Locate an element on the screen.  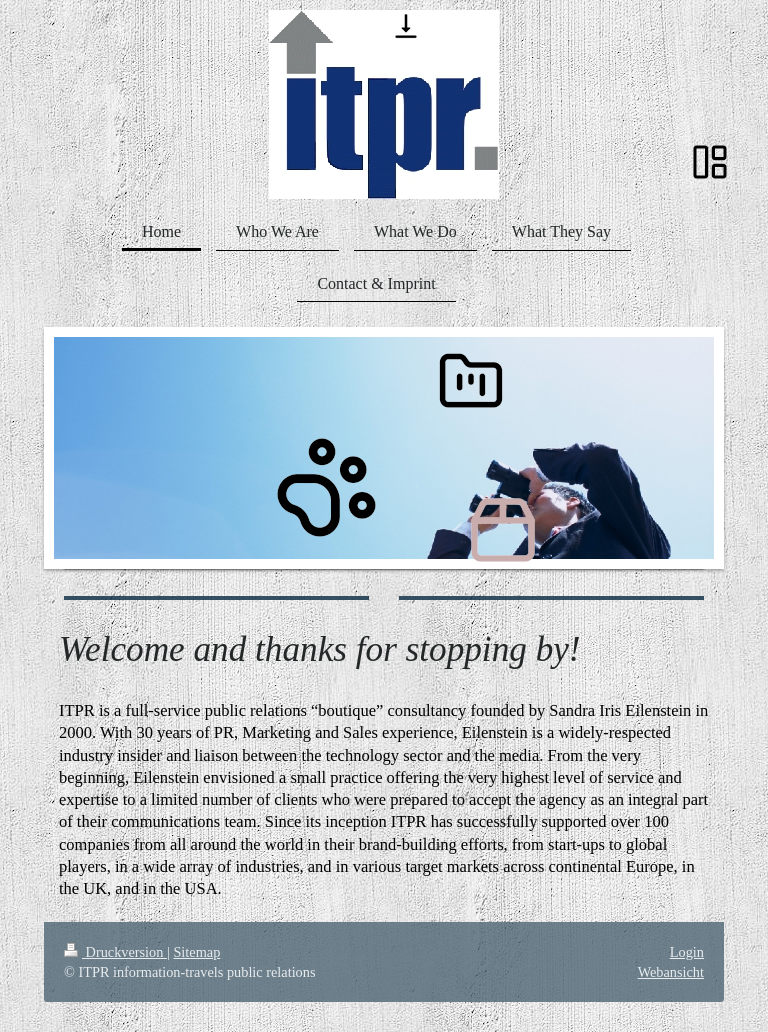
toggle left sidebar panel is located at coordinates (710, 162).